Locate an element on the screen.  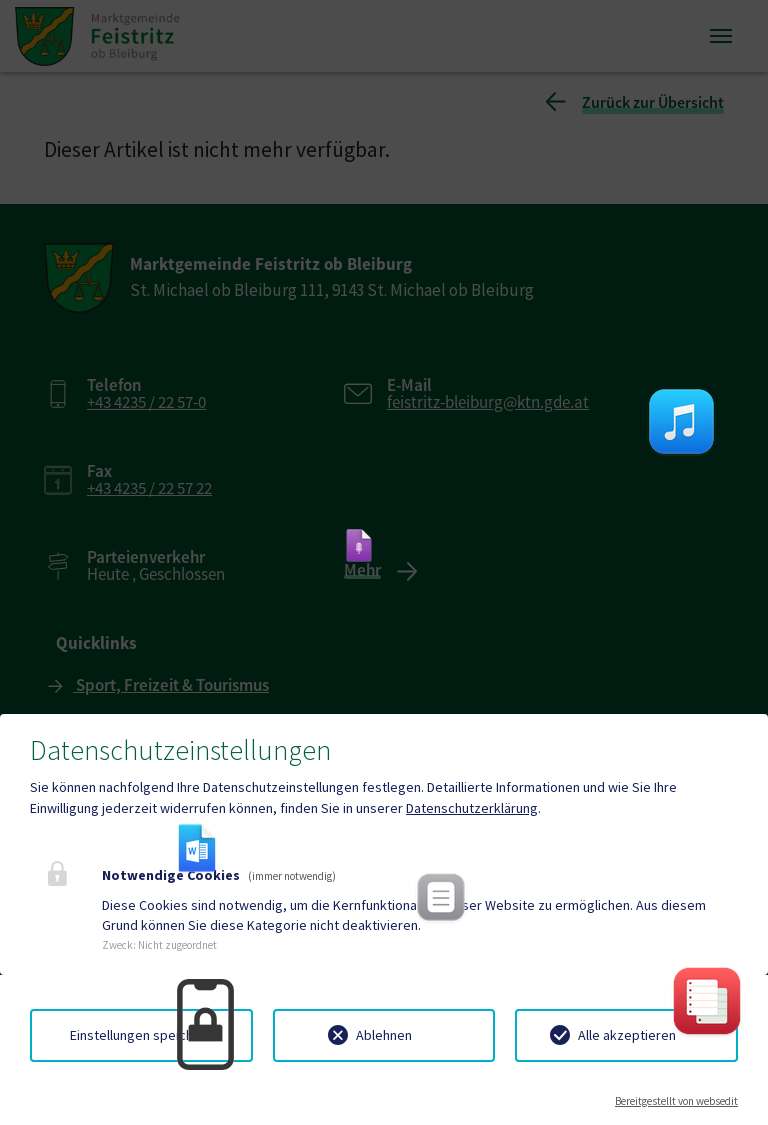
a podcast audio file is located at coordinates (359, 546).